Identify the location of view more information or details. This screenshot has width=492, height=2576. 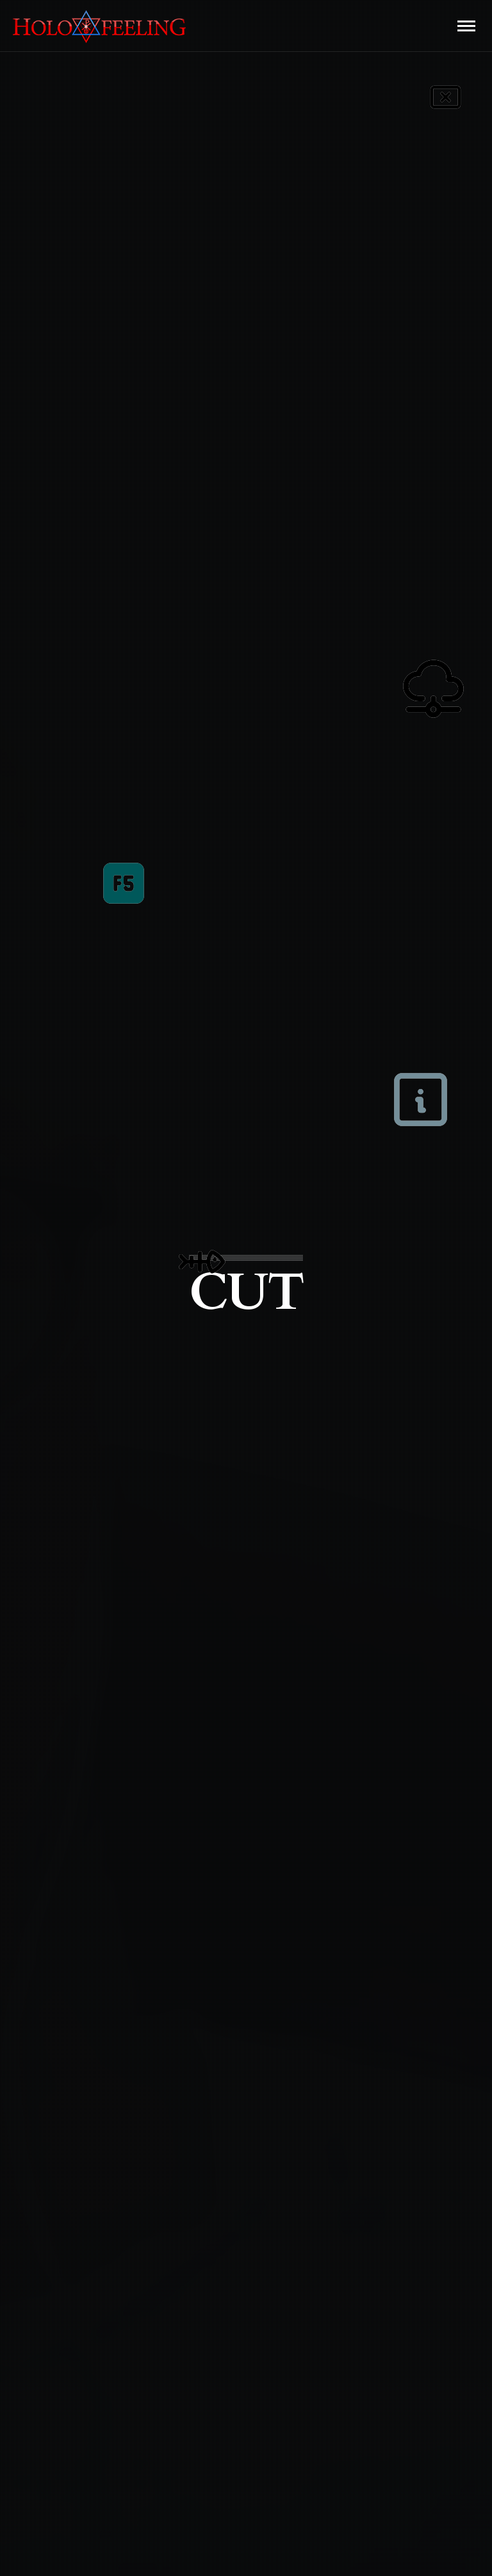
(420, 1099).